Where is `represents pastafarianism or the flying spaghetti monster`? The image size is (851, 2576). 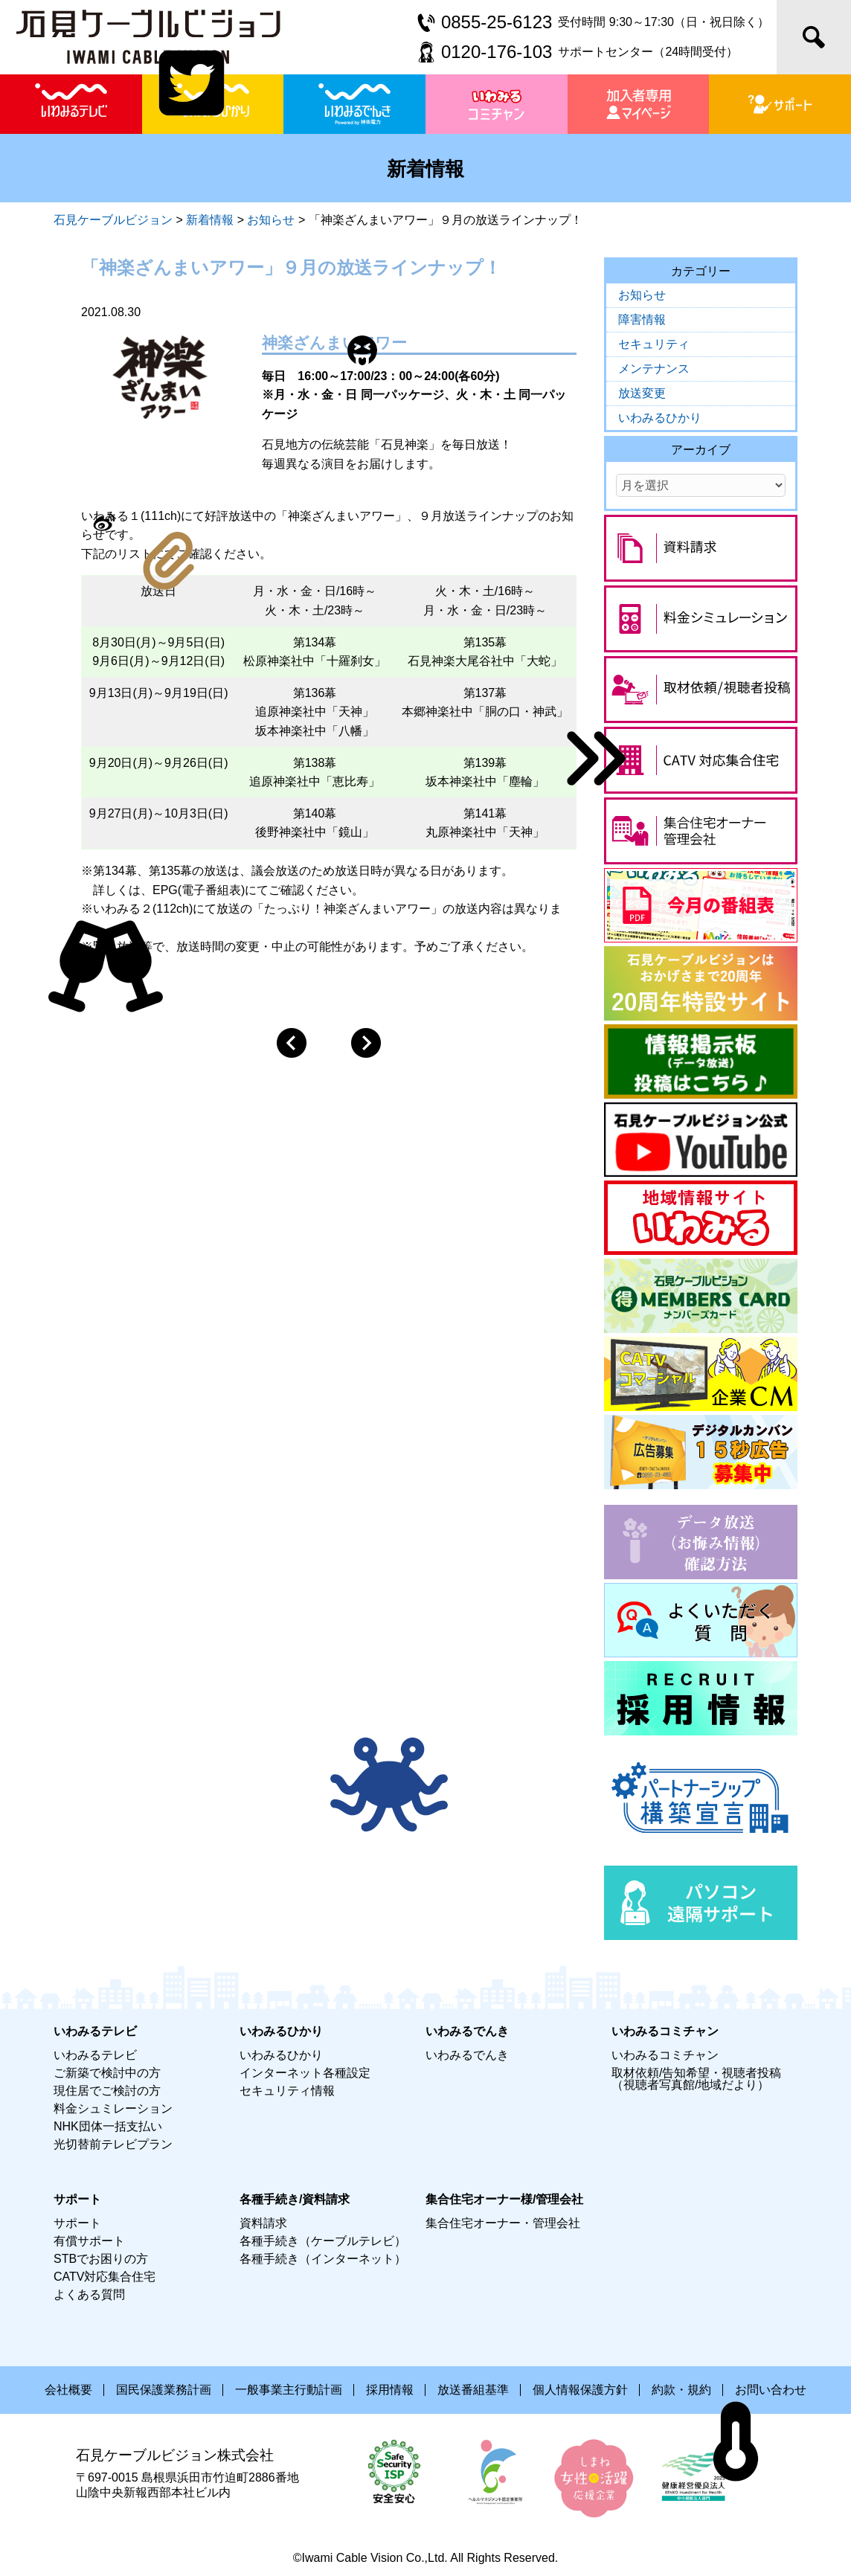
represents pastafarianism or the flying spaghetti monster is located at coordinates (389, 1785).